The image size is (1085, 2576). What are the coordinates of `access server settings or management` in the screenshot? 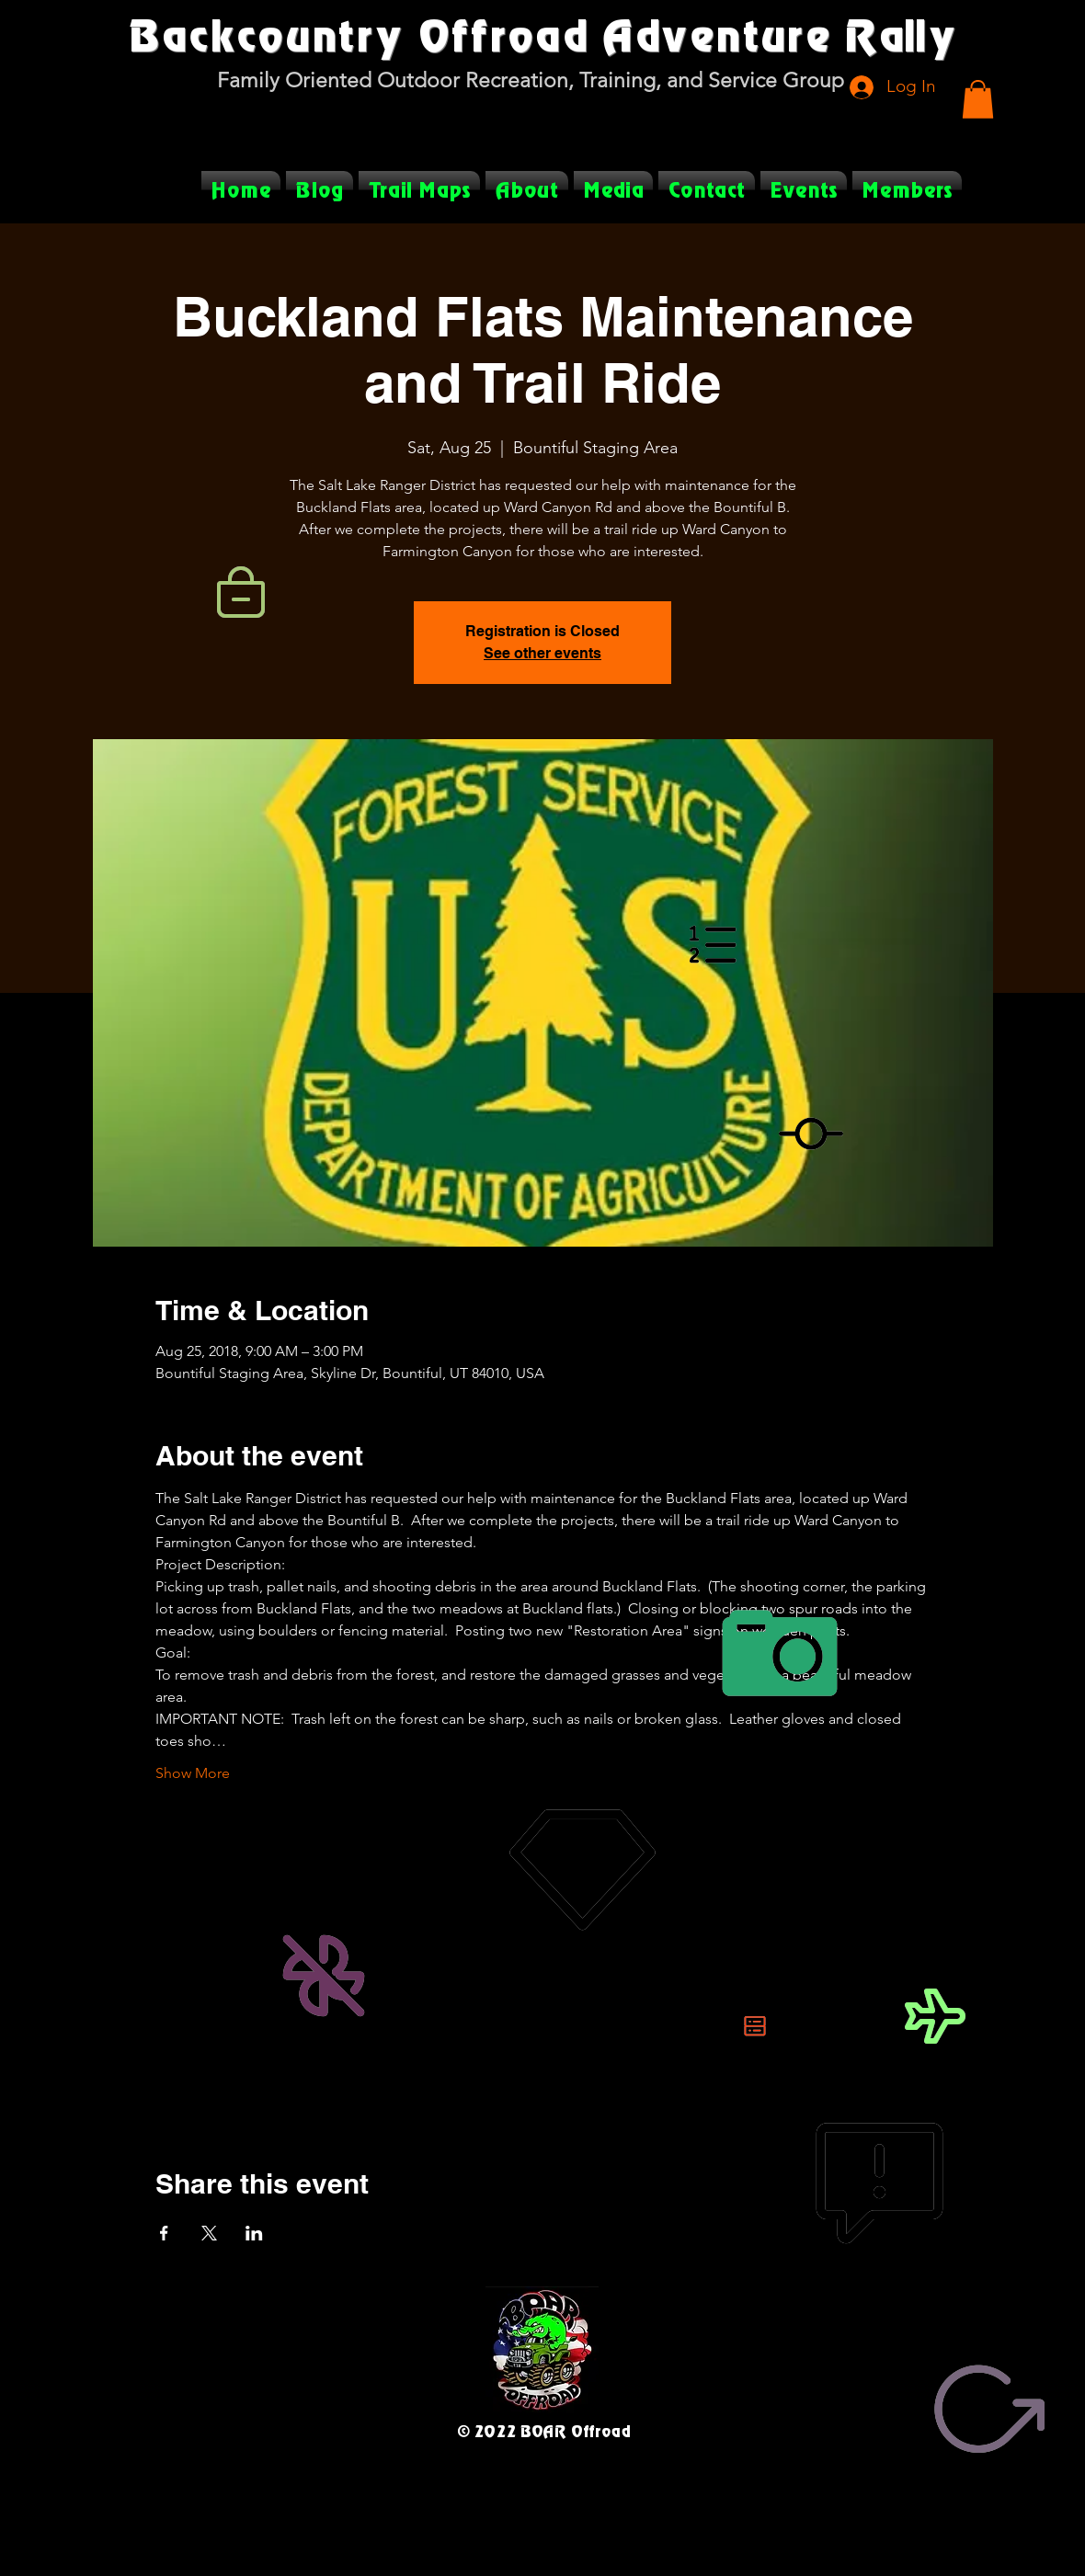 It's located at (755, 2026).